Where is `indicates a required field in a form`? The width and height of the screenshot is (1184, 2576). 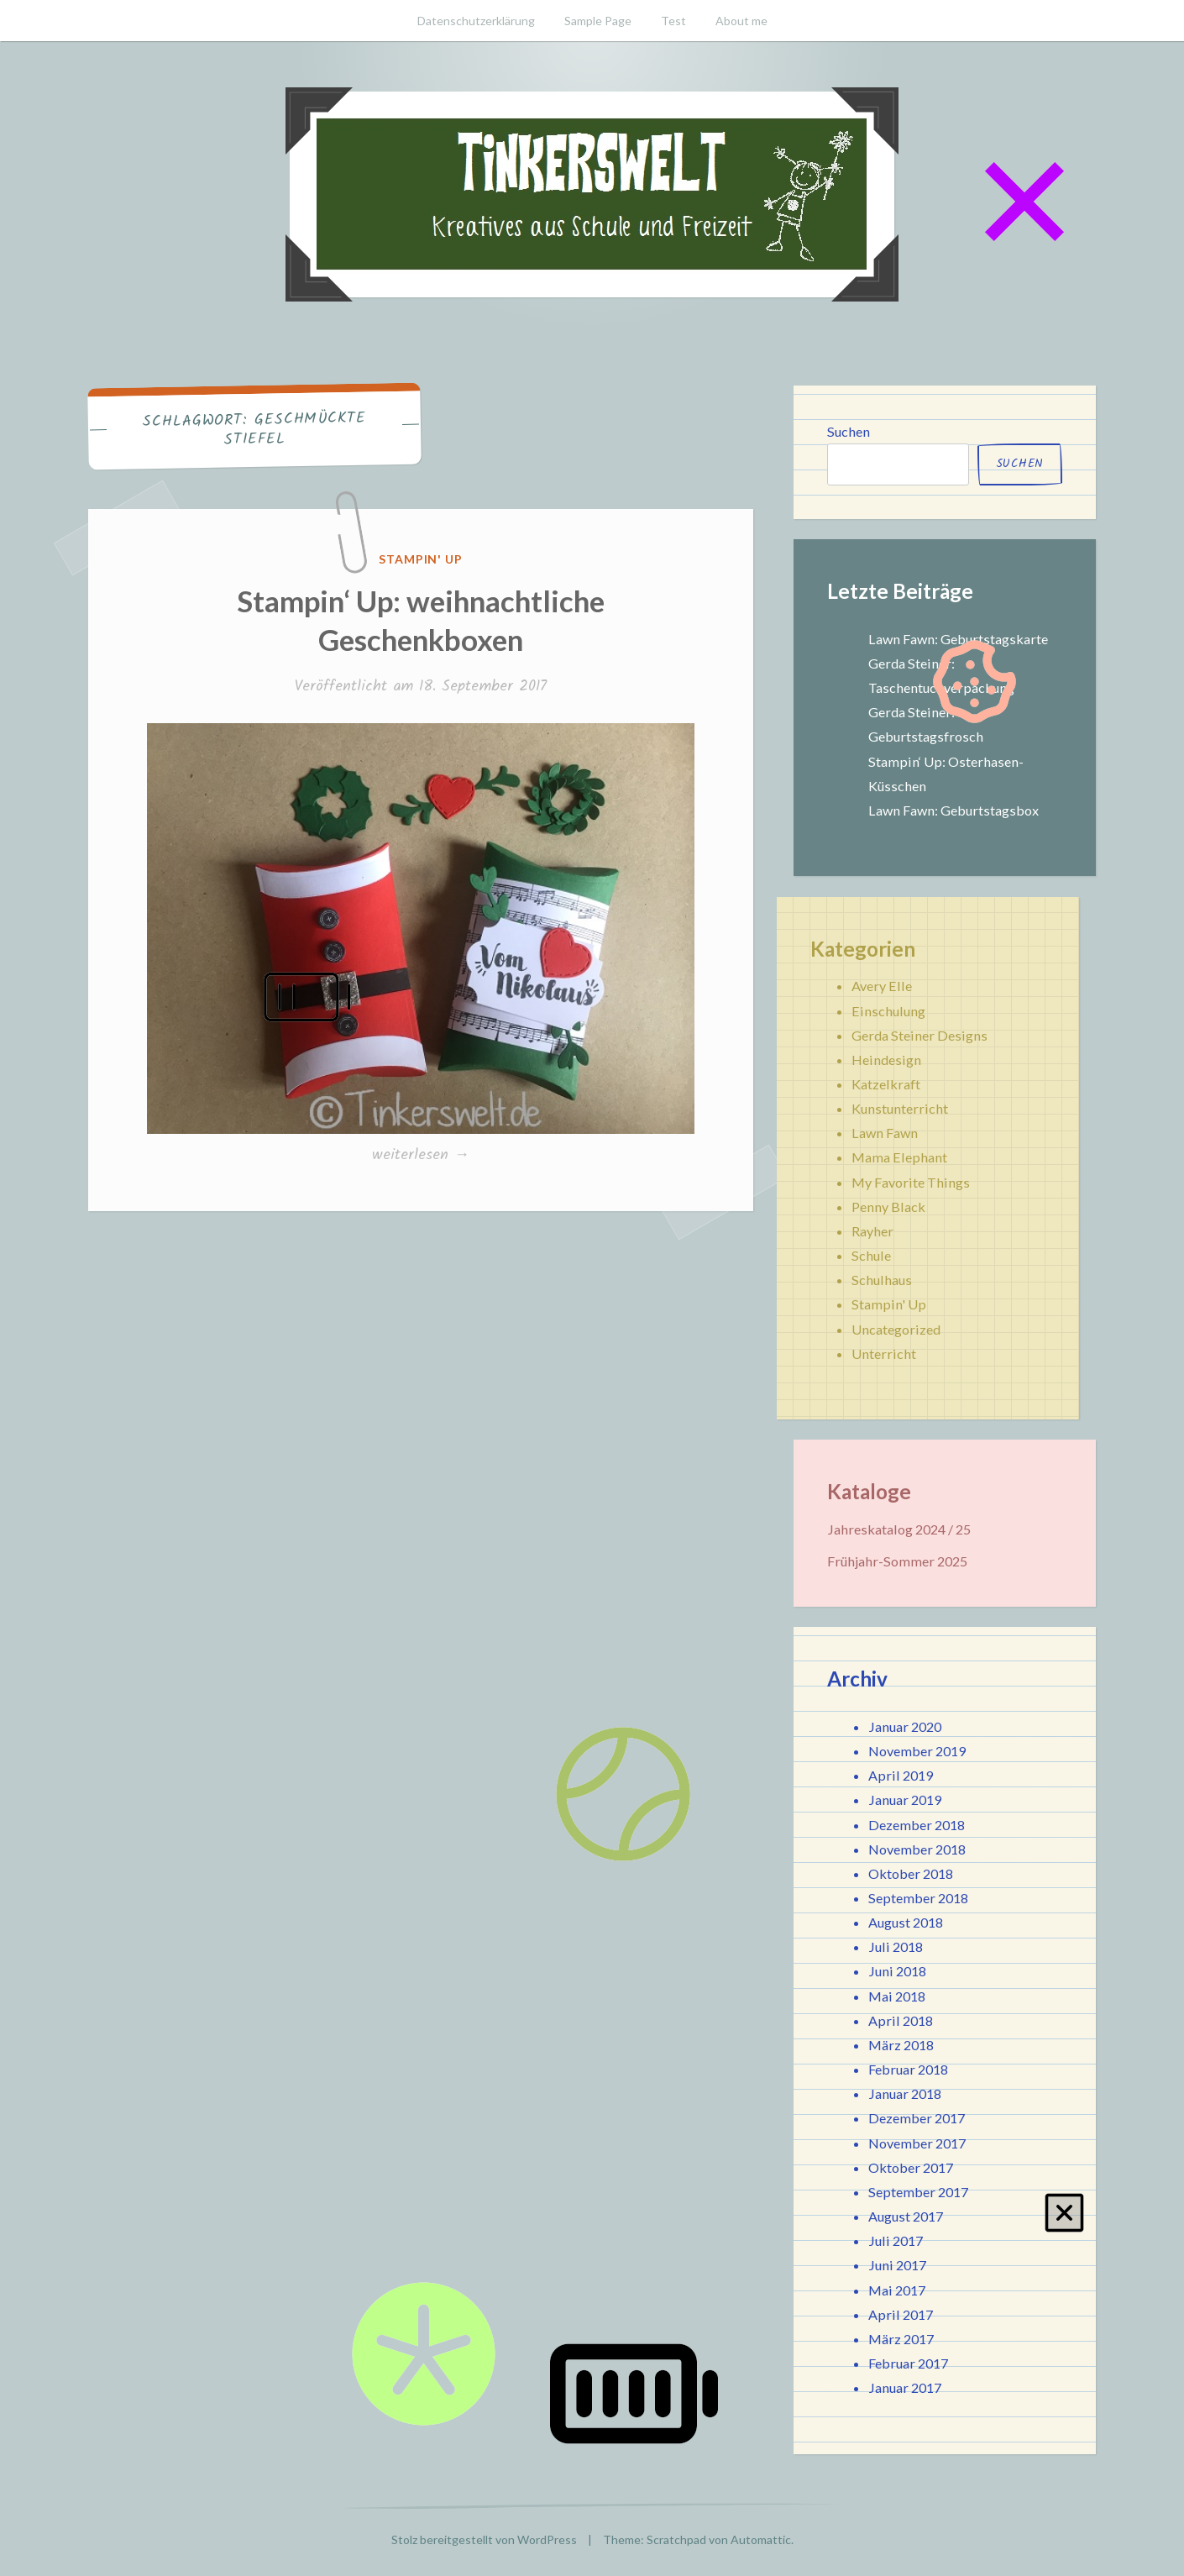
indicates a required field in a form is located at coordinates (423, 2353).